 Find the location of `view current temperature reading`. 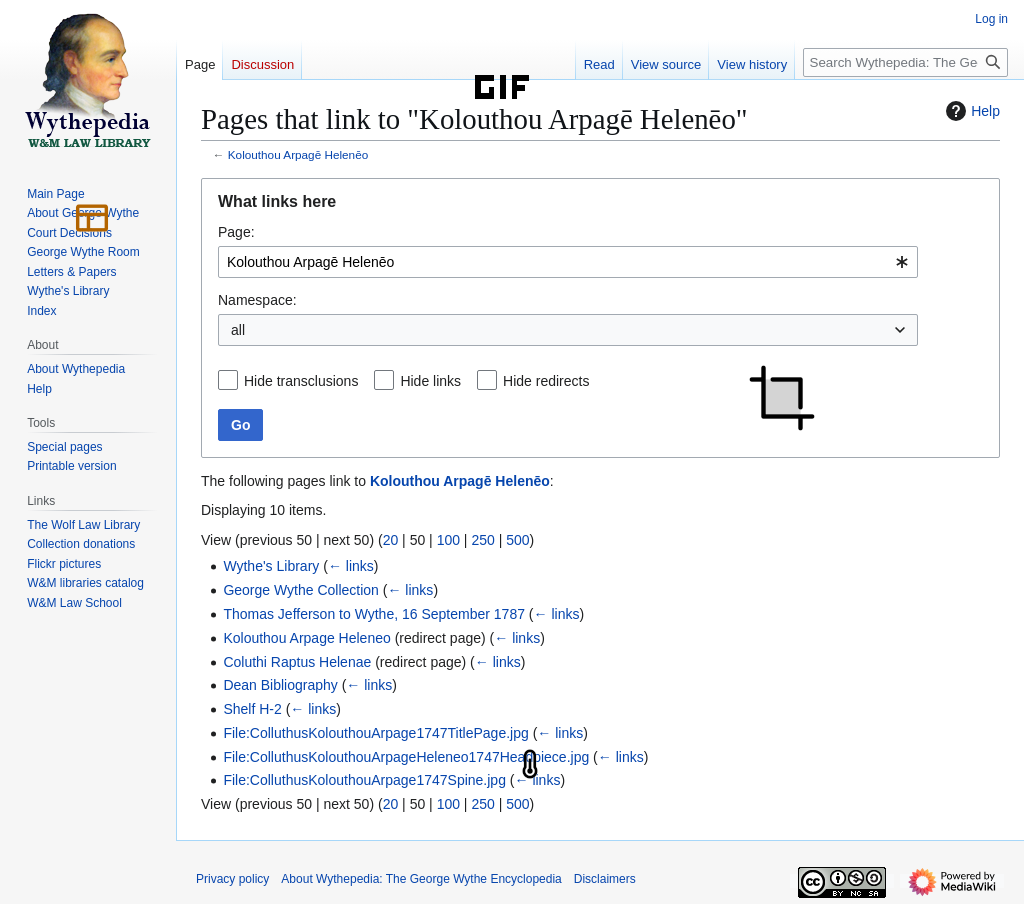

view current temperature reading is located at coordinates (530, 764).